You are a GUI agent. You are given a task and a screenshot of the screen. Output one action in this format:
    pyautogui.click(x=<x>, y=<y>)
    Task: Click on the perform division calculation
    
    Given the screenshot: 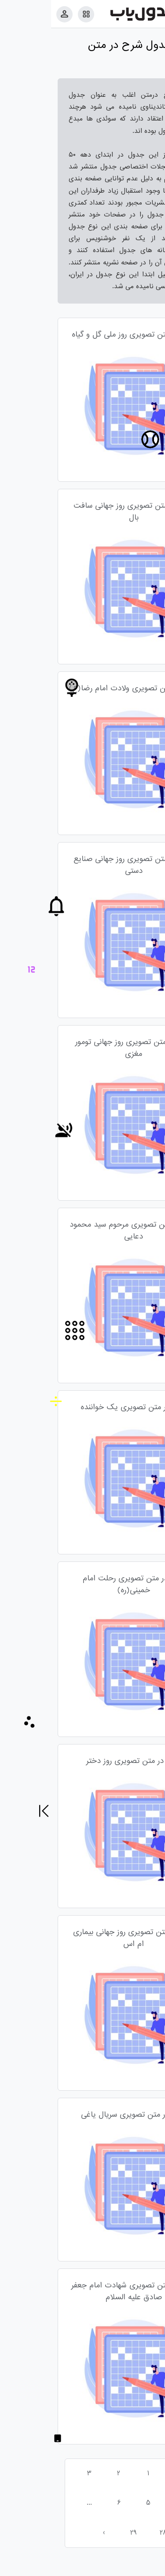 What is the action you would take?
    pyautogui.click(x=56, y=1401)
    